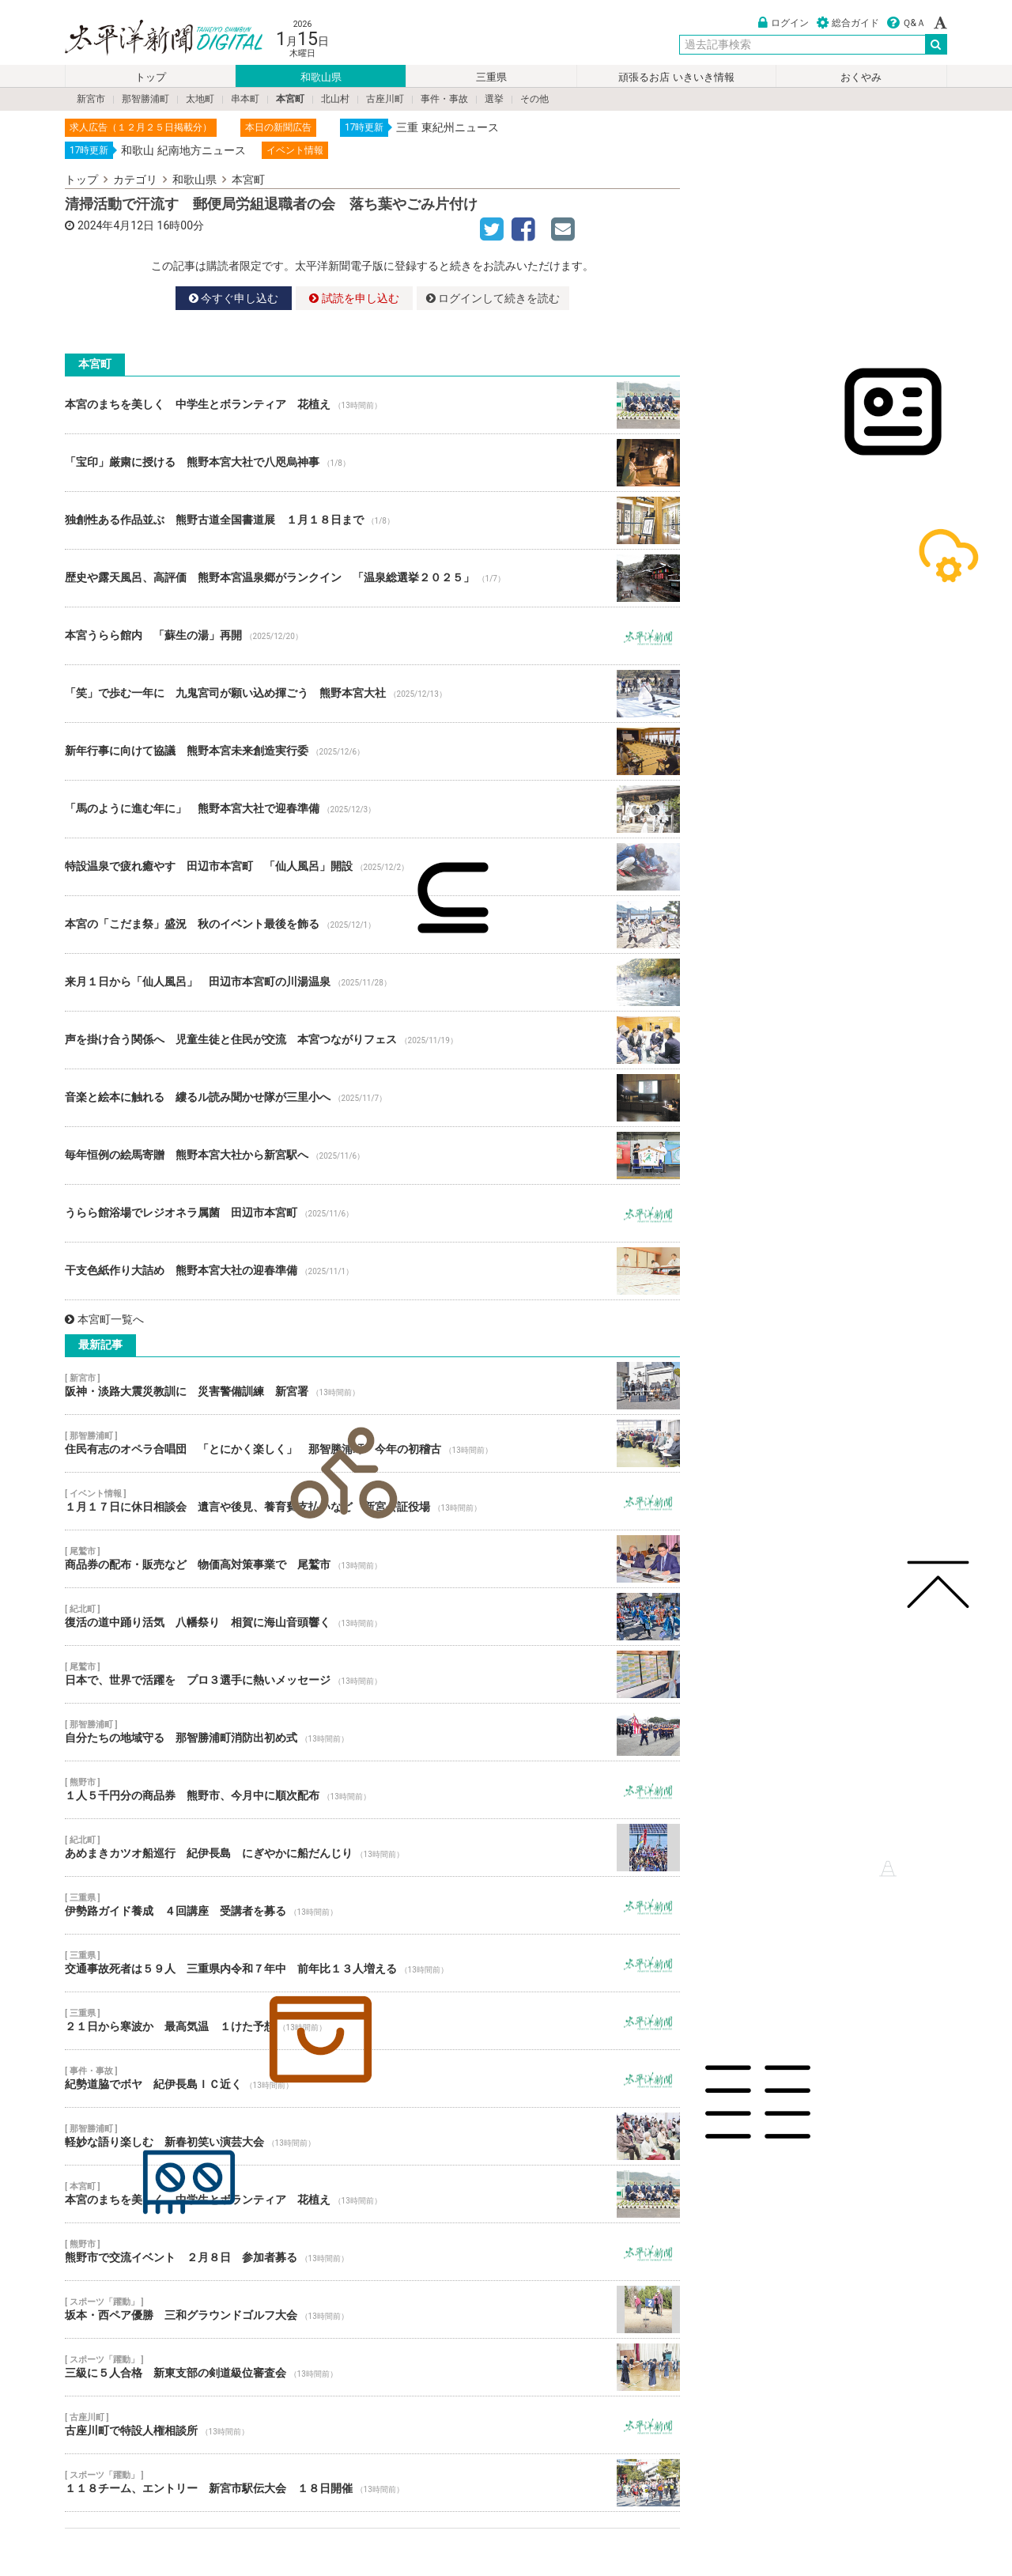  I want to click on indicates an area under construction or maintenance, so click(888, 1869).